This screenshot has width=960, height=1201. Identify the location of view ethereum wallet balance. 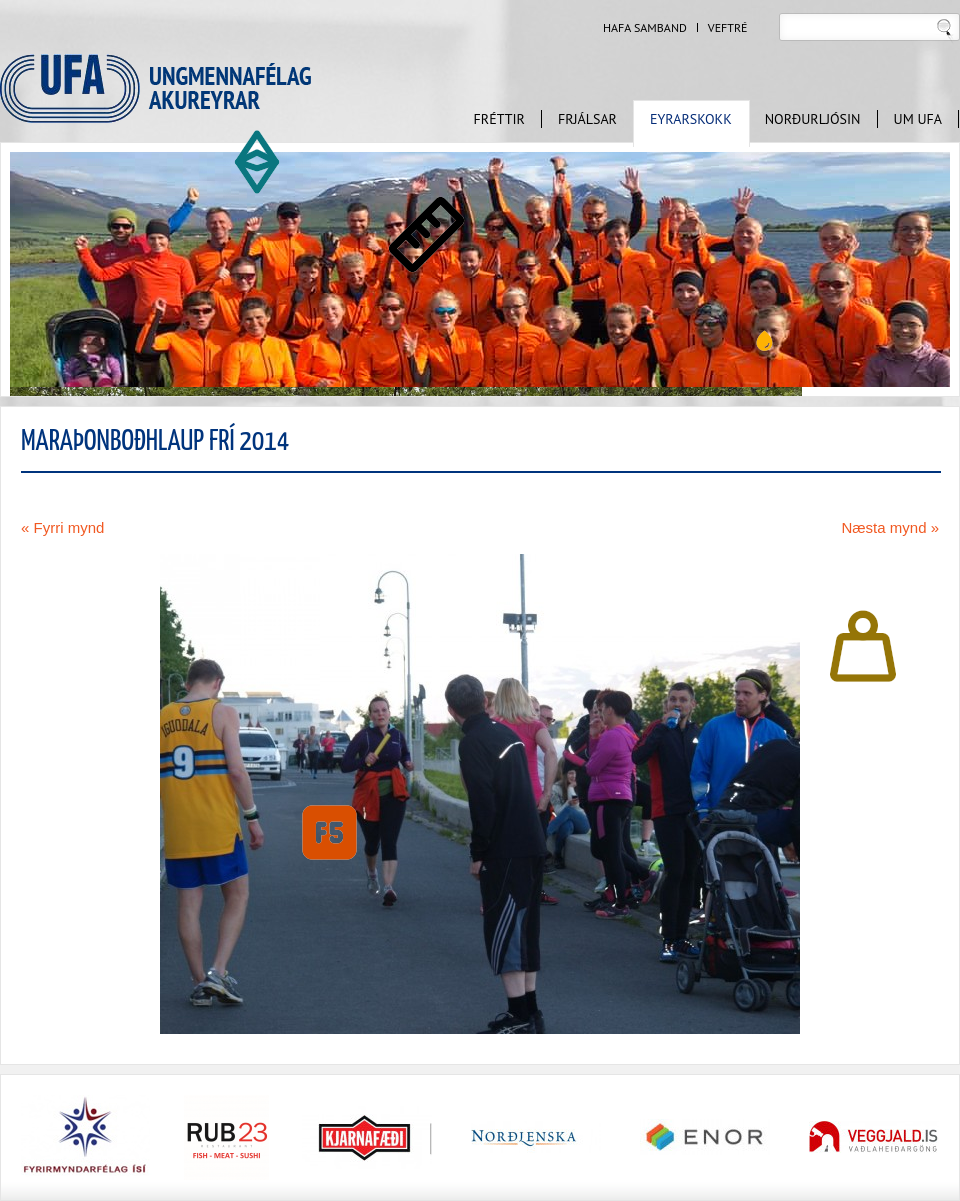
(257, 162).